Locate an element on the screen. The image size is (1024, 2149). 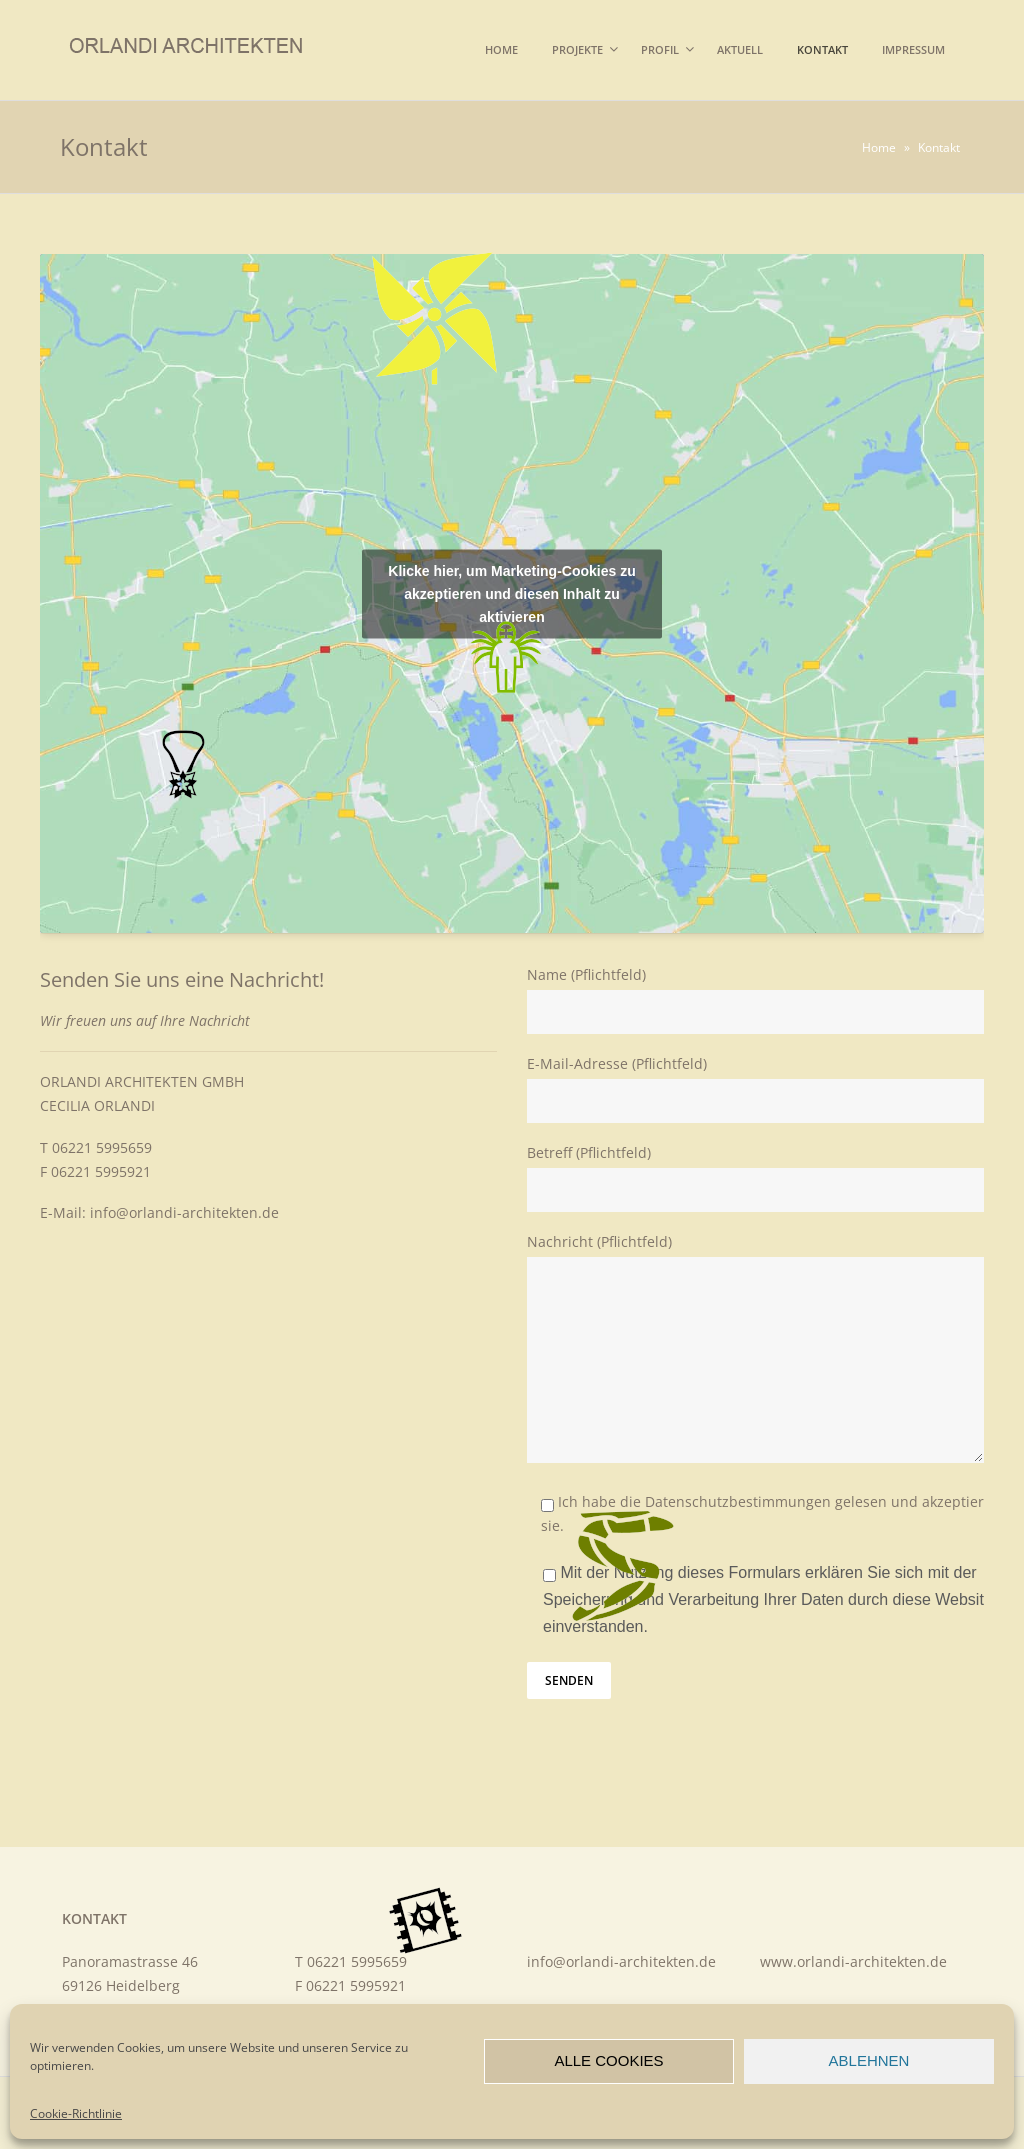
select zat'nik'tel weapon in game inventory is located at coordinates (623, 1566).